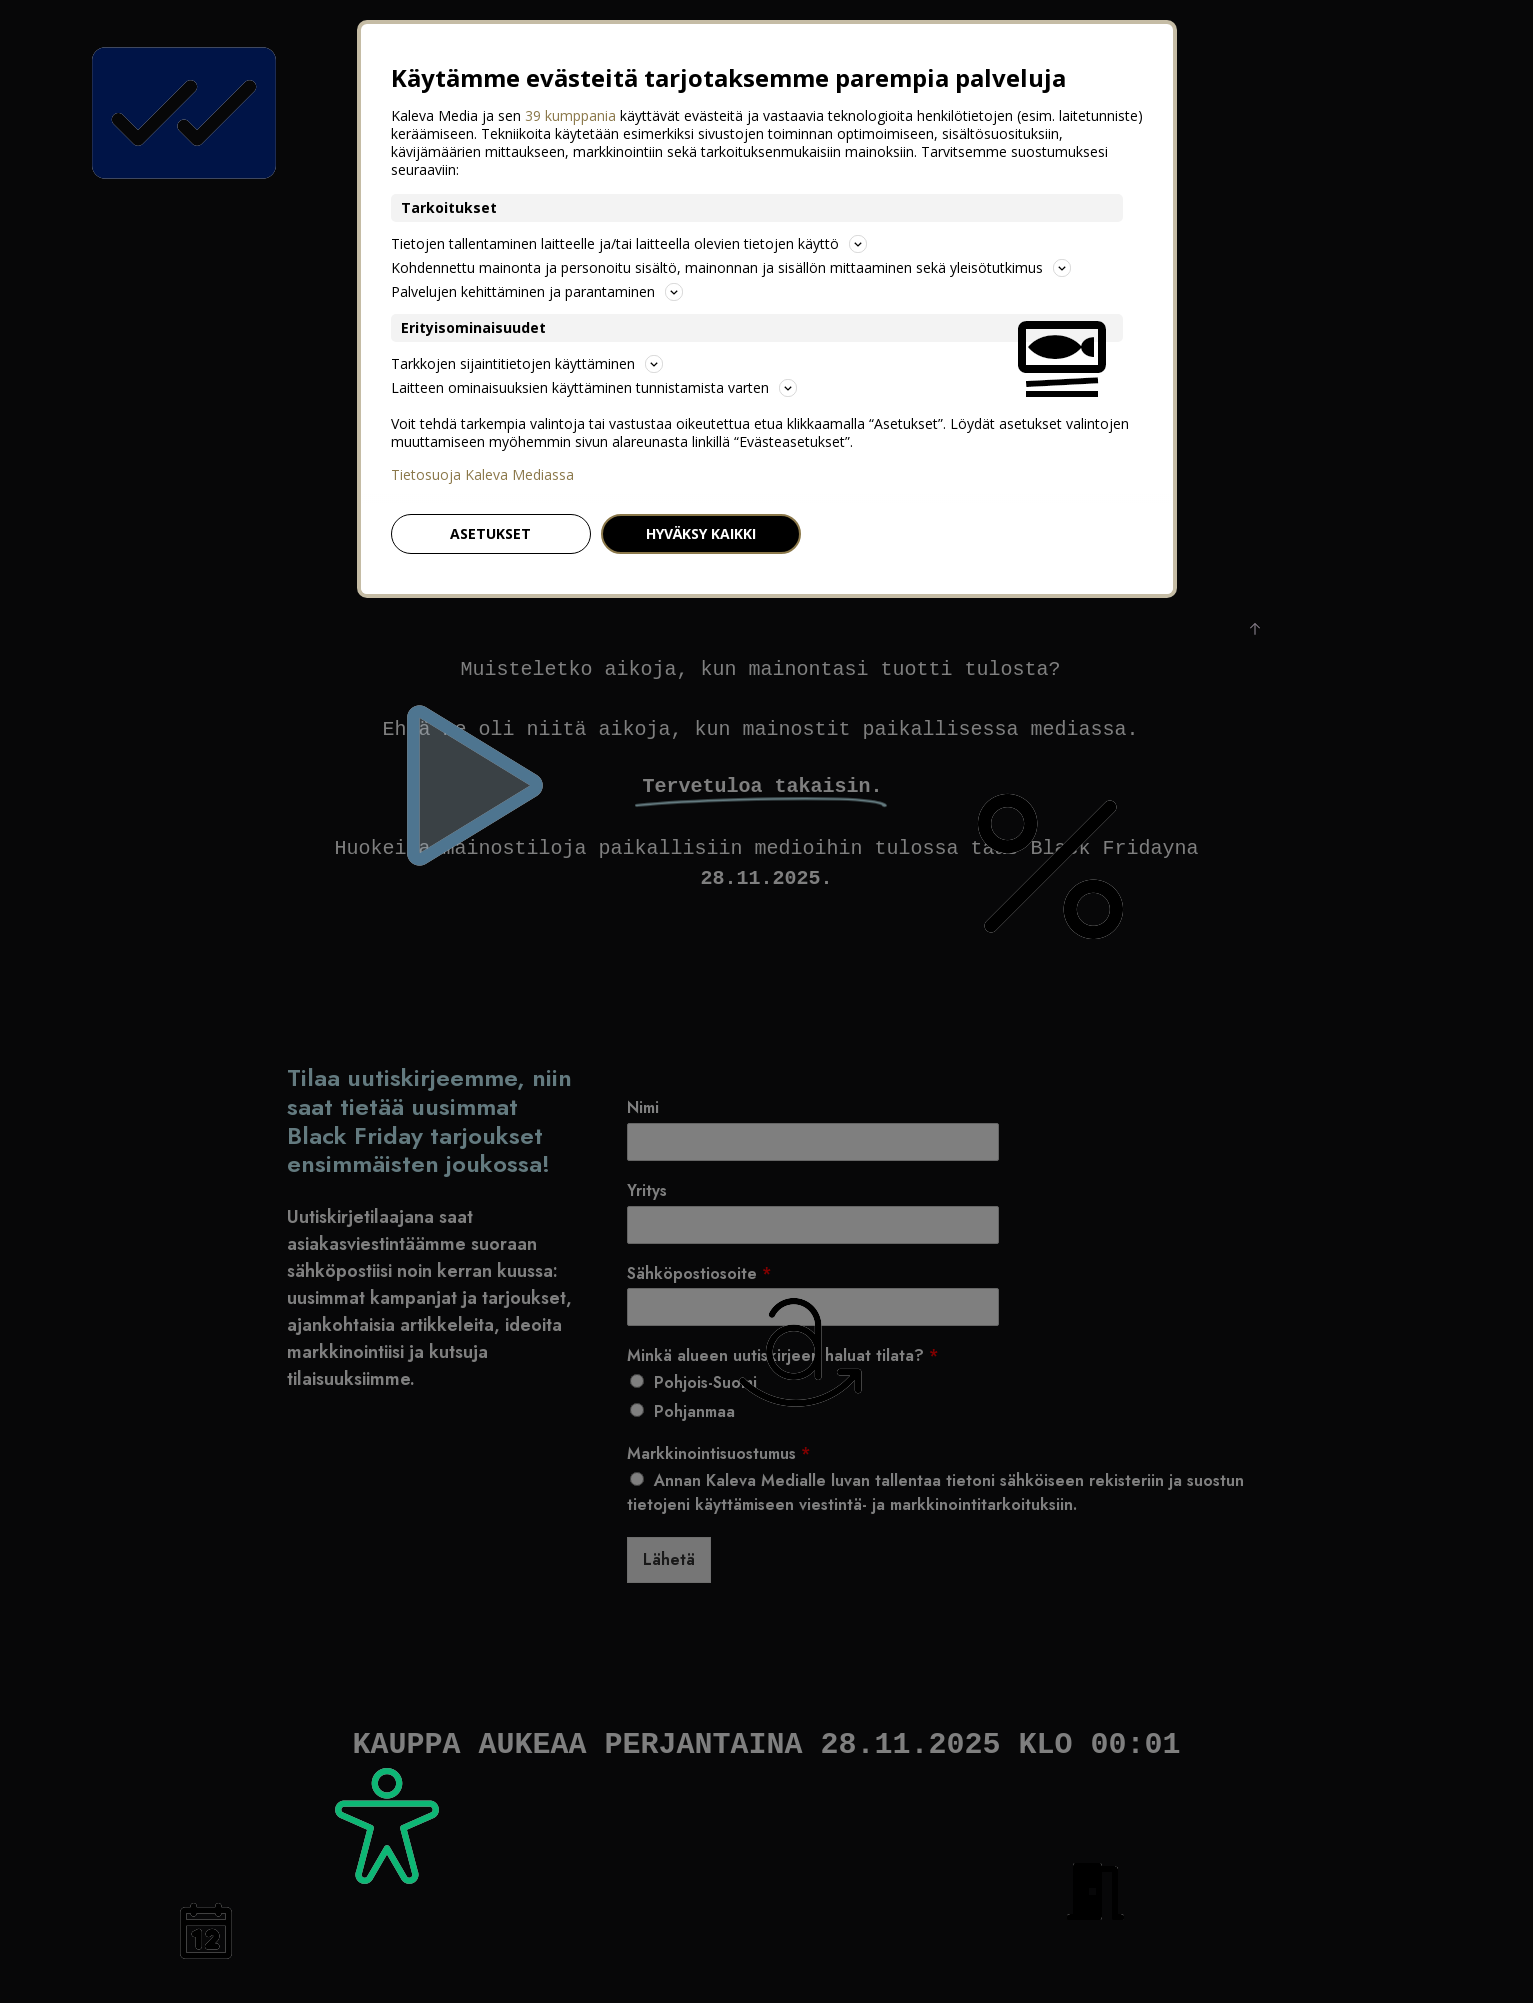  What do you see at coordinates (1050, 866) in the screenshot?
I see `apply or view a discount` at bounding box center [1050, 866].